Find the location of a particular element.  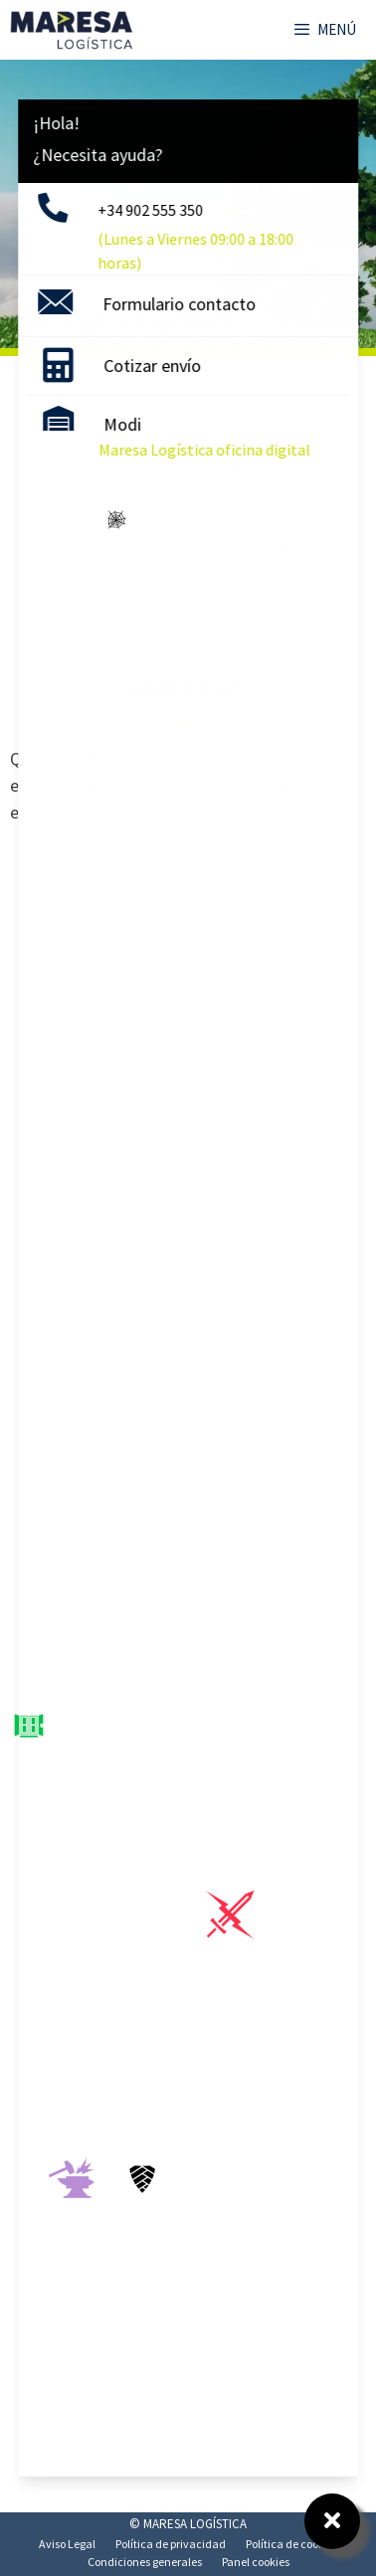

indicates a spider or web-related game element is located at coordinates (116, 519).